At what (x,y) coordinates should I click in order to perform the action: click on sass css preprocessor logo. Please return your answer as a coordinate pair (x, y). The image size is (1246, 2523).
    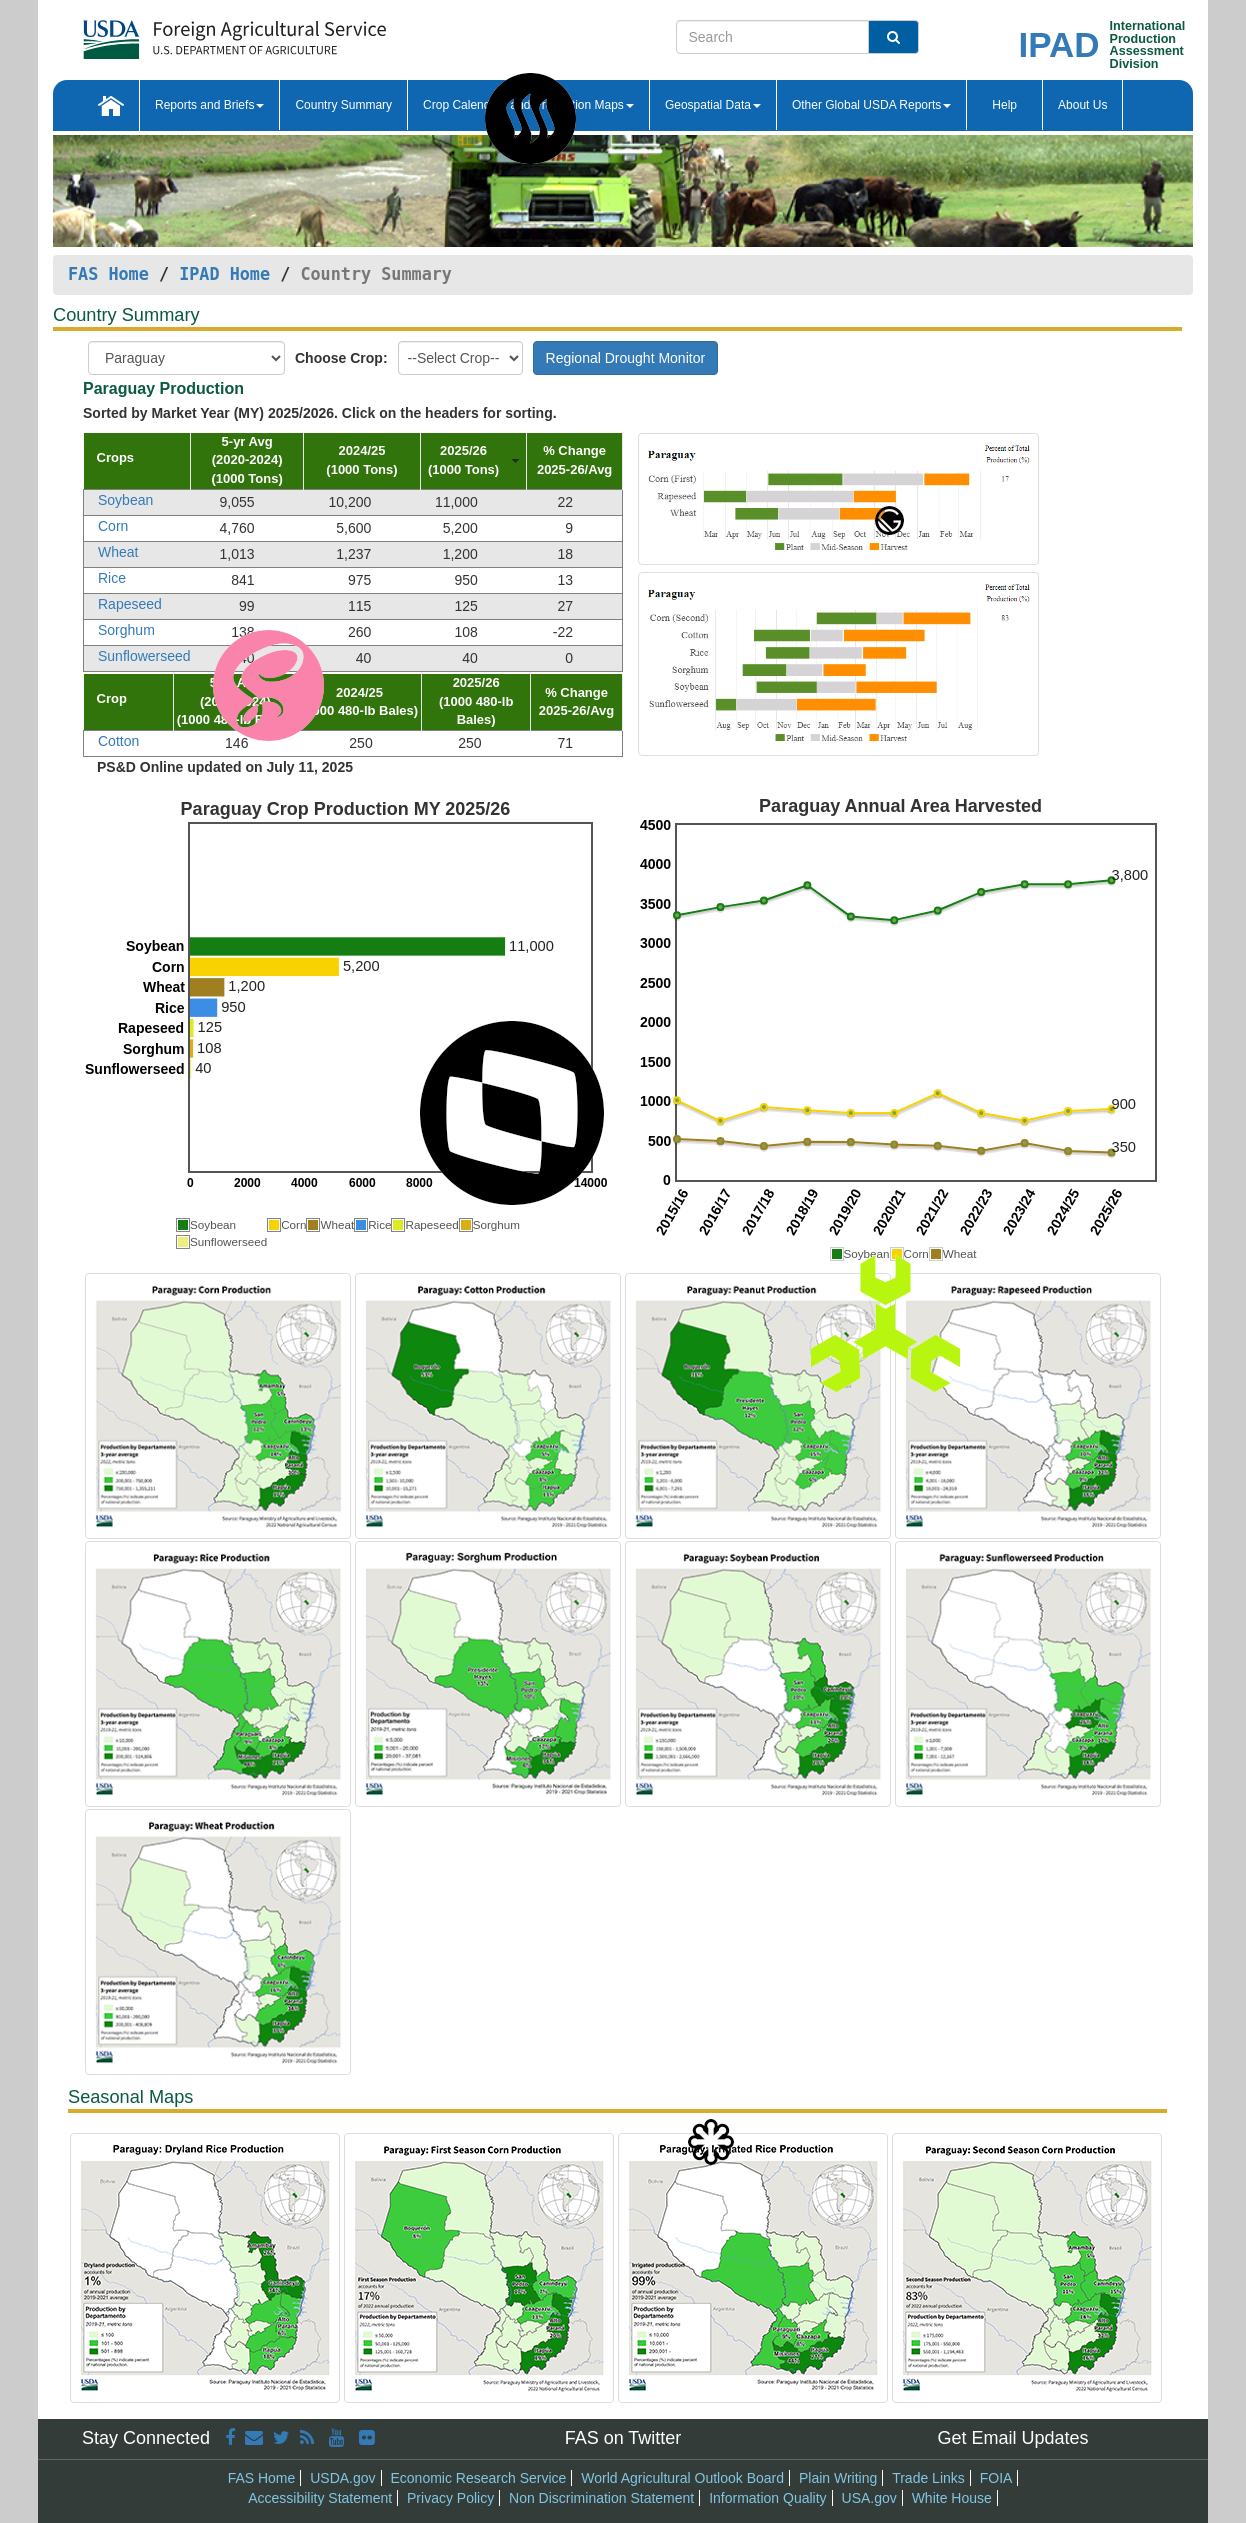
    Looking at the image, I should click on (268, 685).